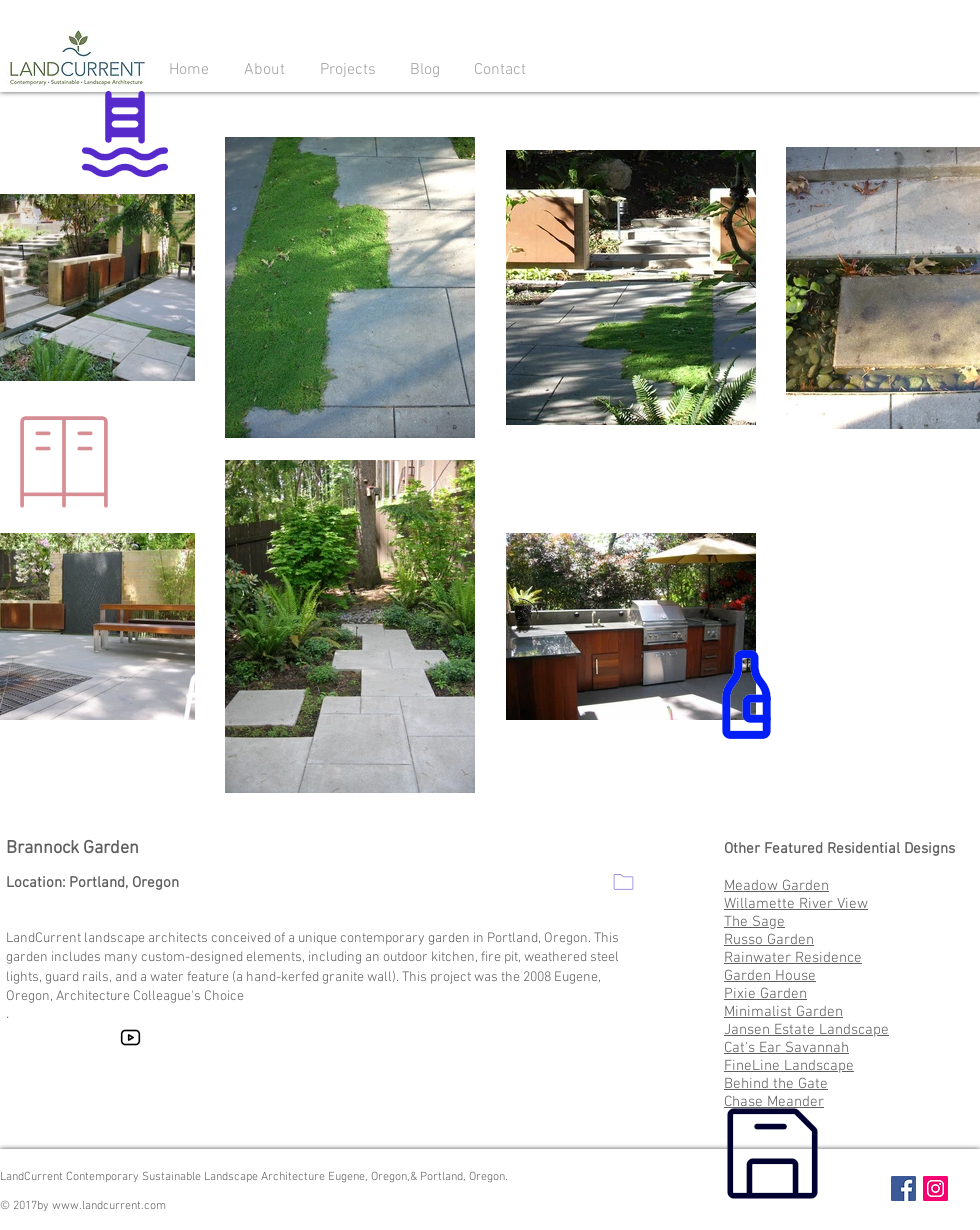 The width and height of the screenshot is (980, 1230). I want to click on open file folder, so click(623, 881).